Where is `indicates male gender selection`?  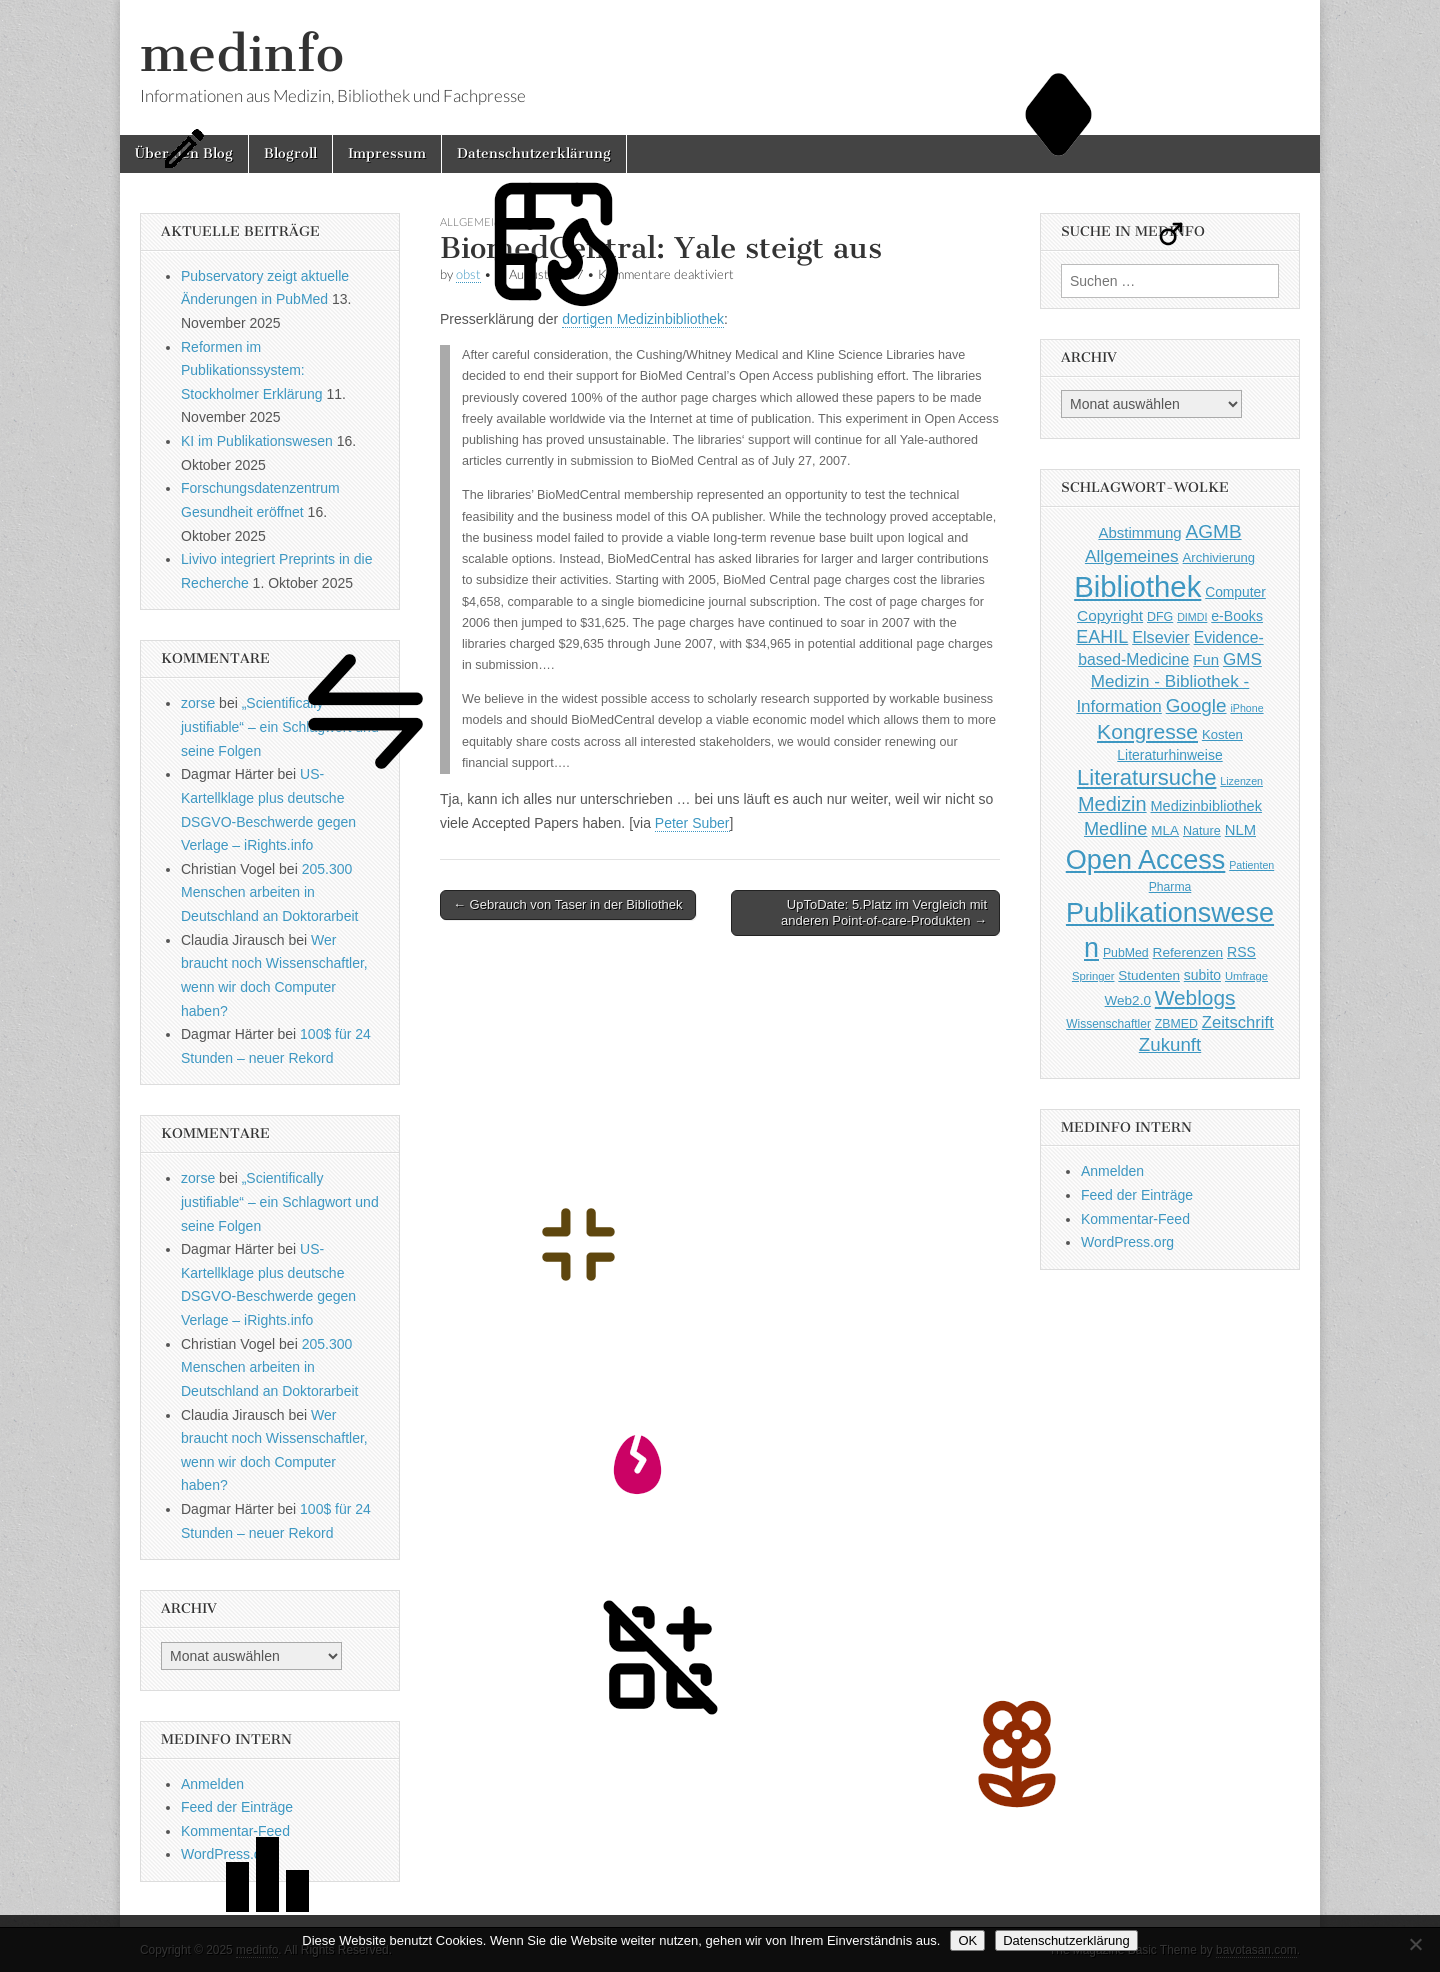
indicates male gender selection is located at coordinates (1171, 234).